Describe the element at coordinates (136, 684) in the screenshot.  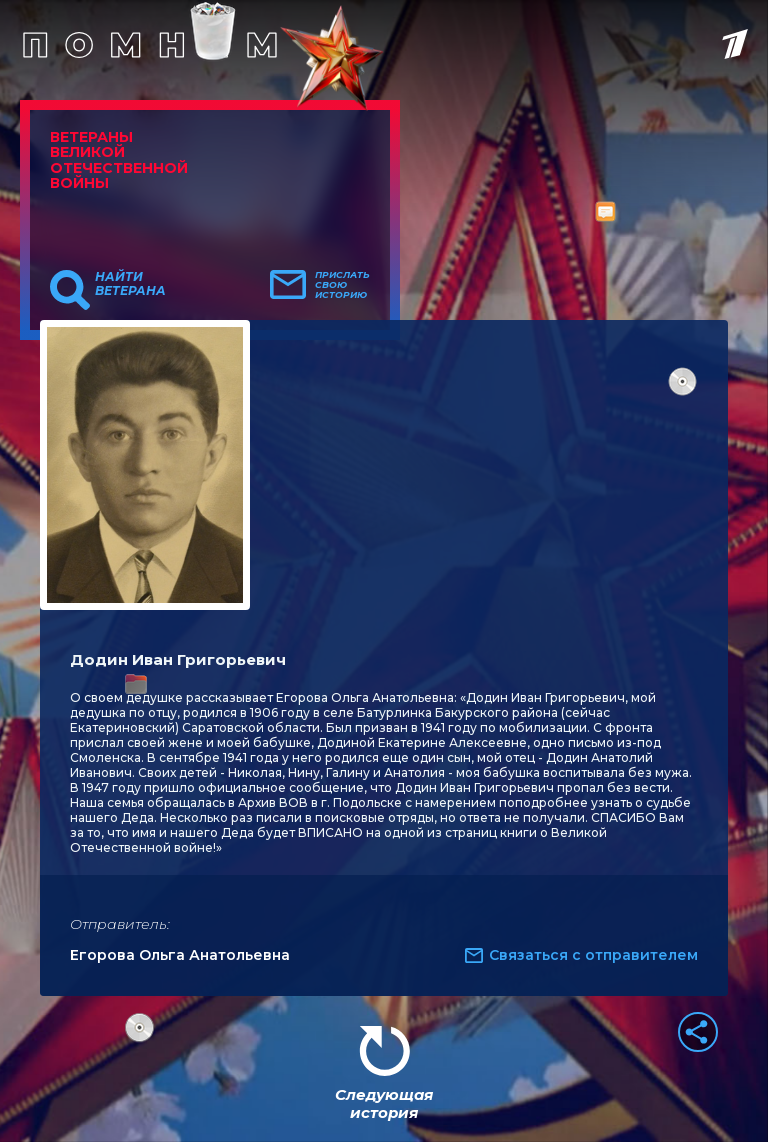
I see `view contents of an open folder` at that location.